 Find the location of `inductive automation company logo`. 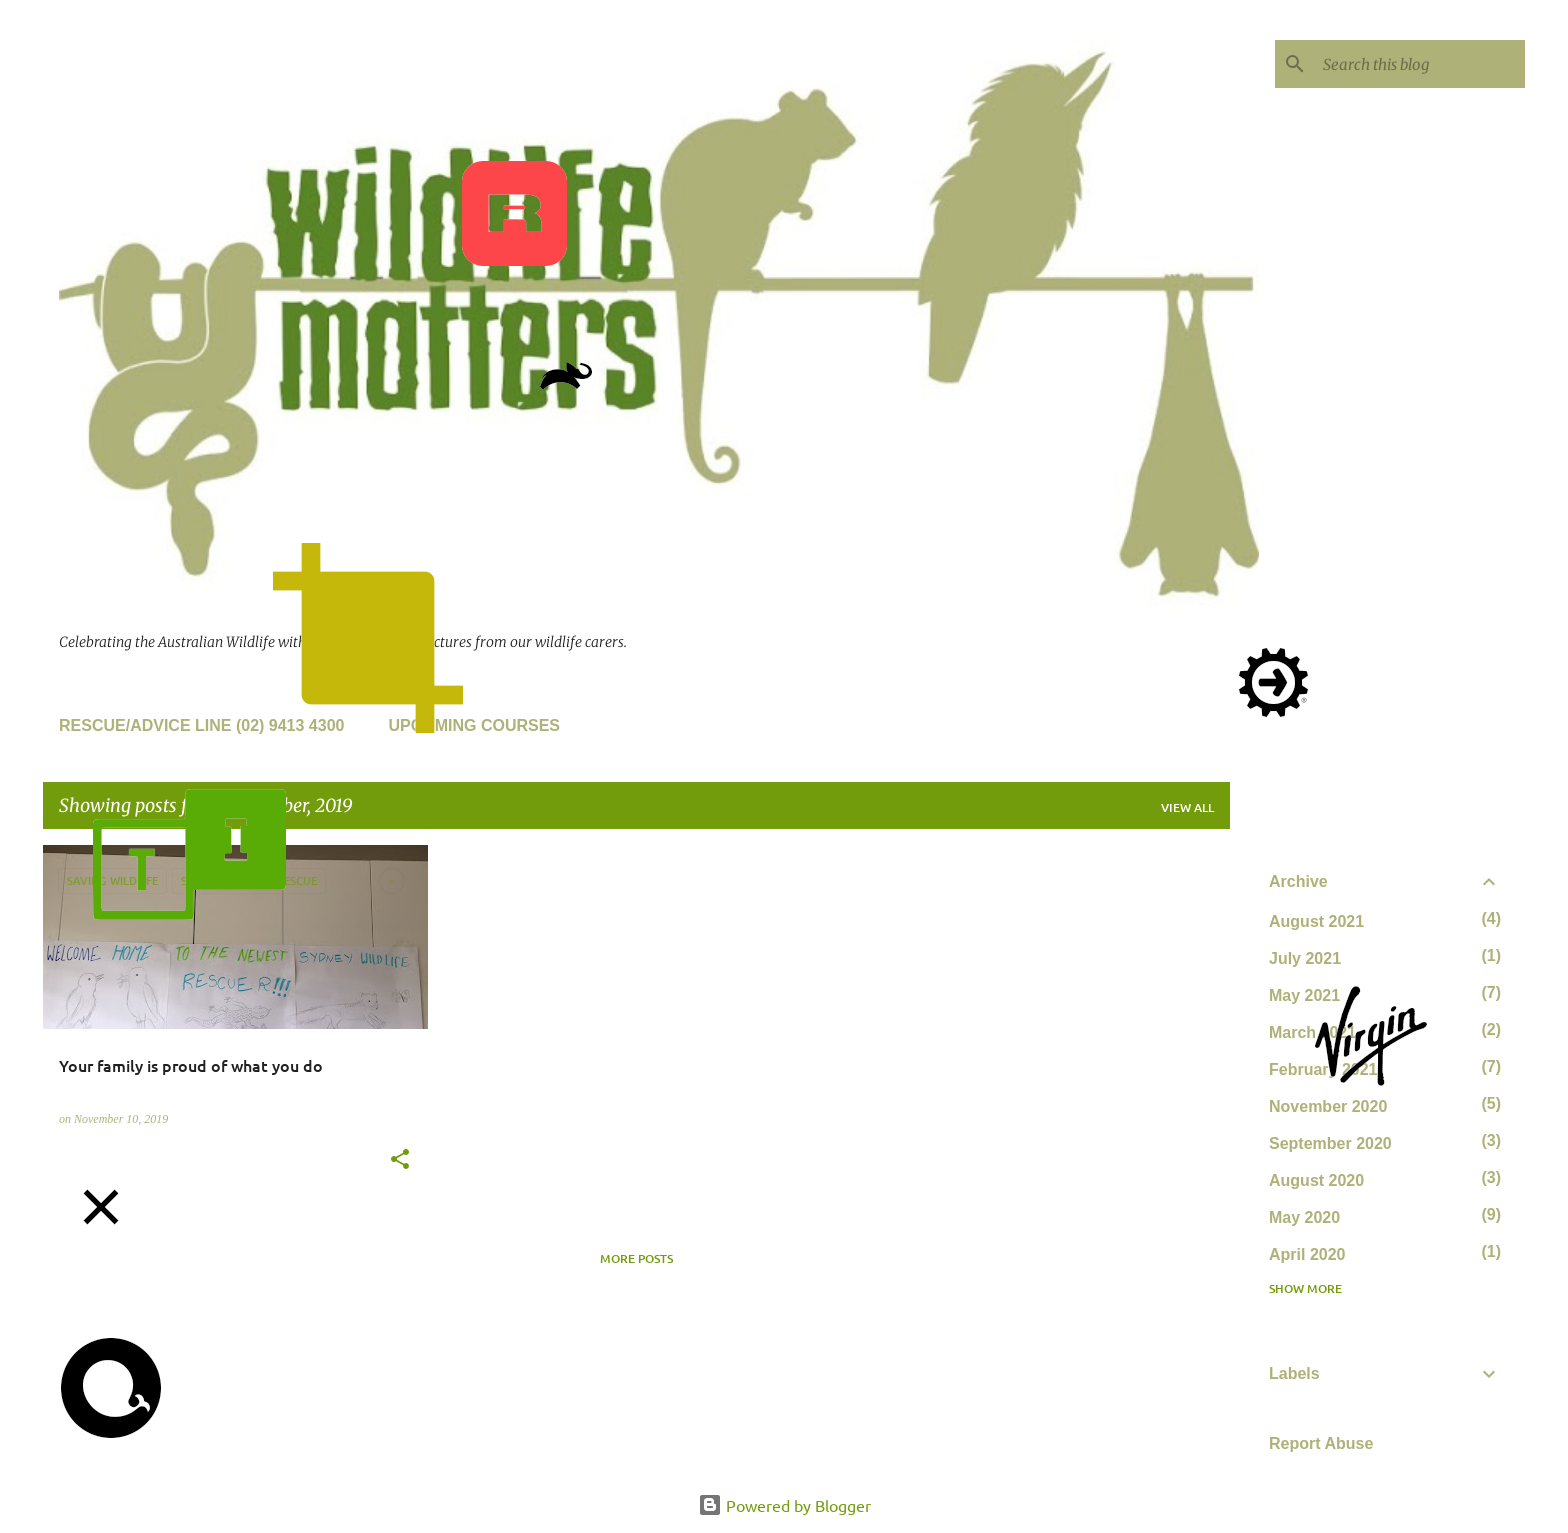

inductive automation company logo is located at coordinates (1273, 682).